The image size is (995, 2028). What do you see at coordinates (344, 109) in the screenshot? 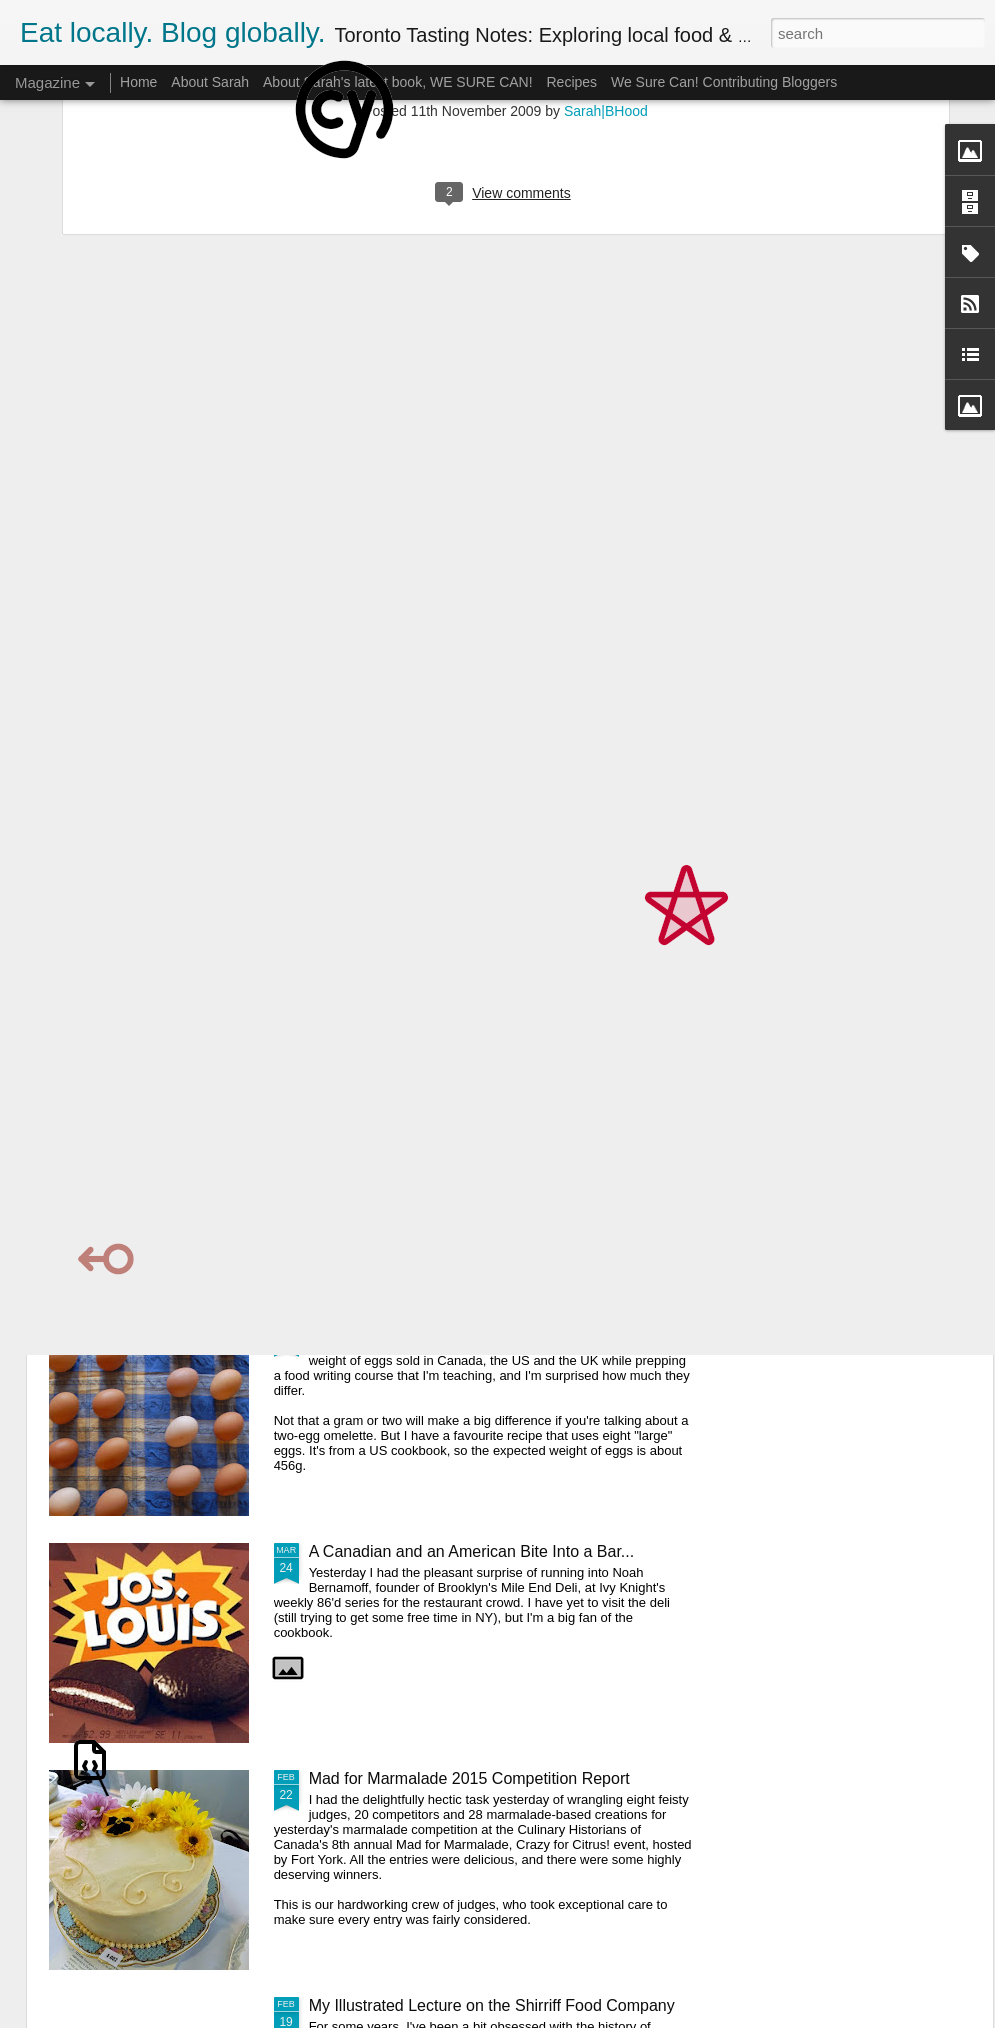
I see `cypress testing framework logo` at bounding box center [344, 109].